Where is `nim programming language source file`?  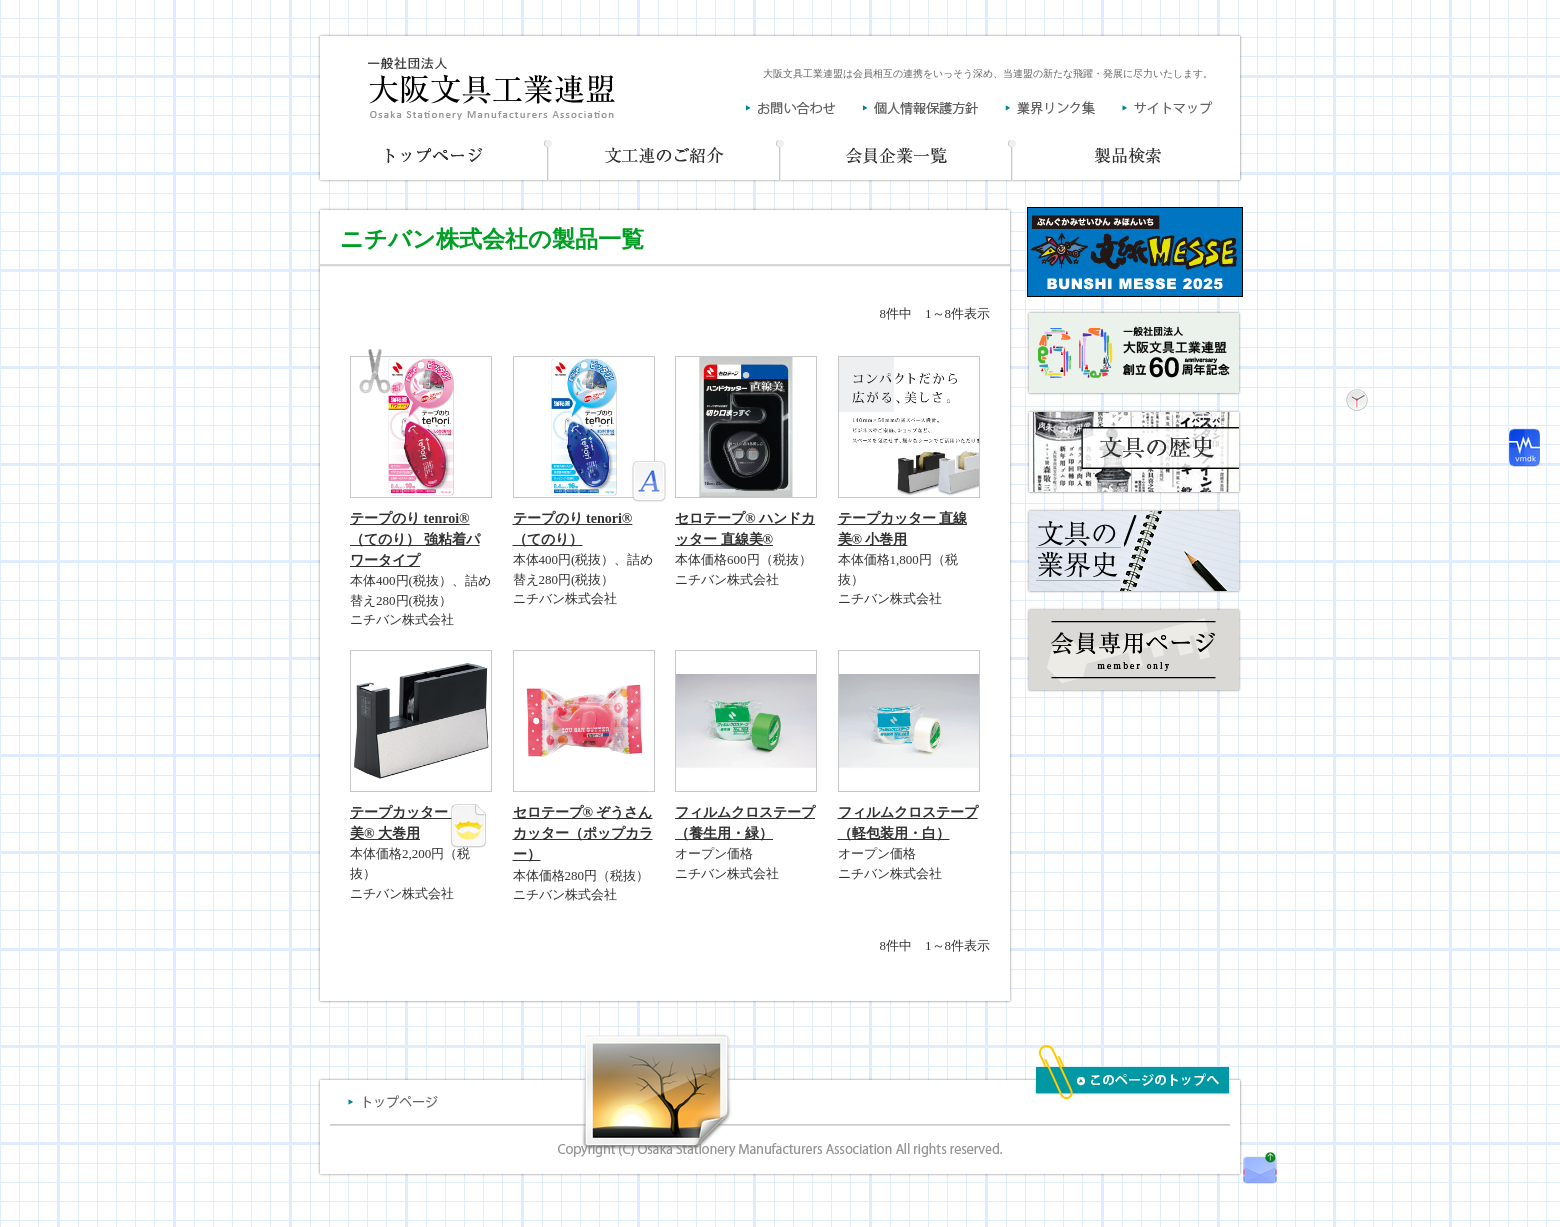 nim programming language source file is located at coordinates (468, 825).